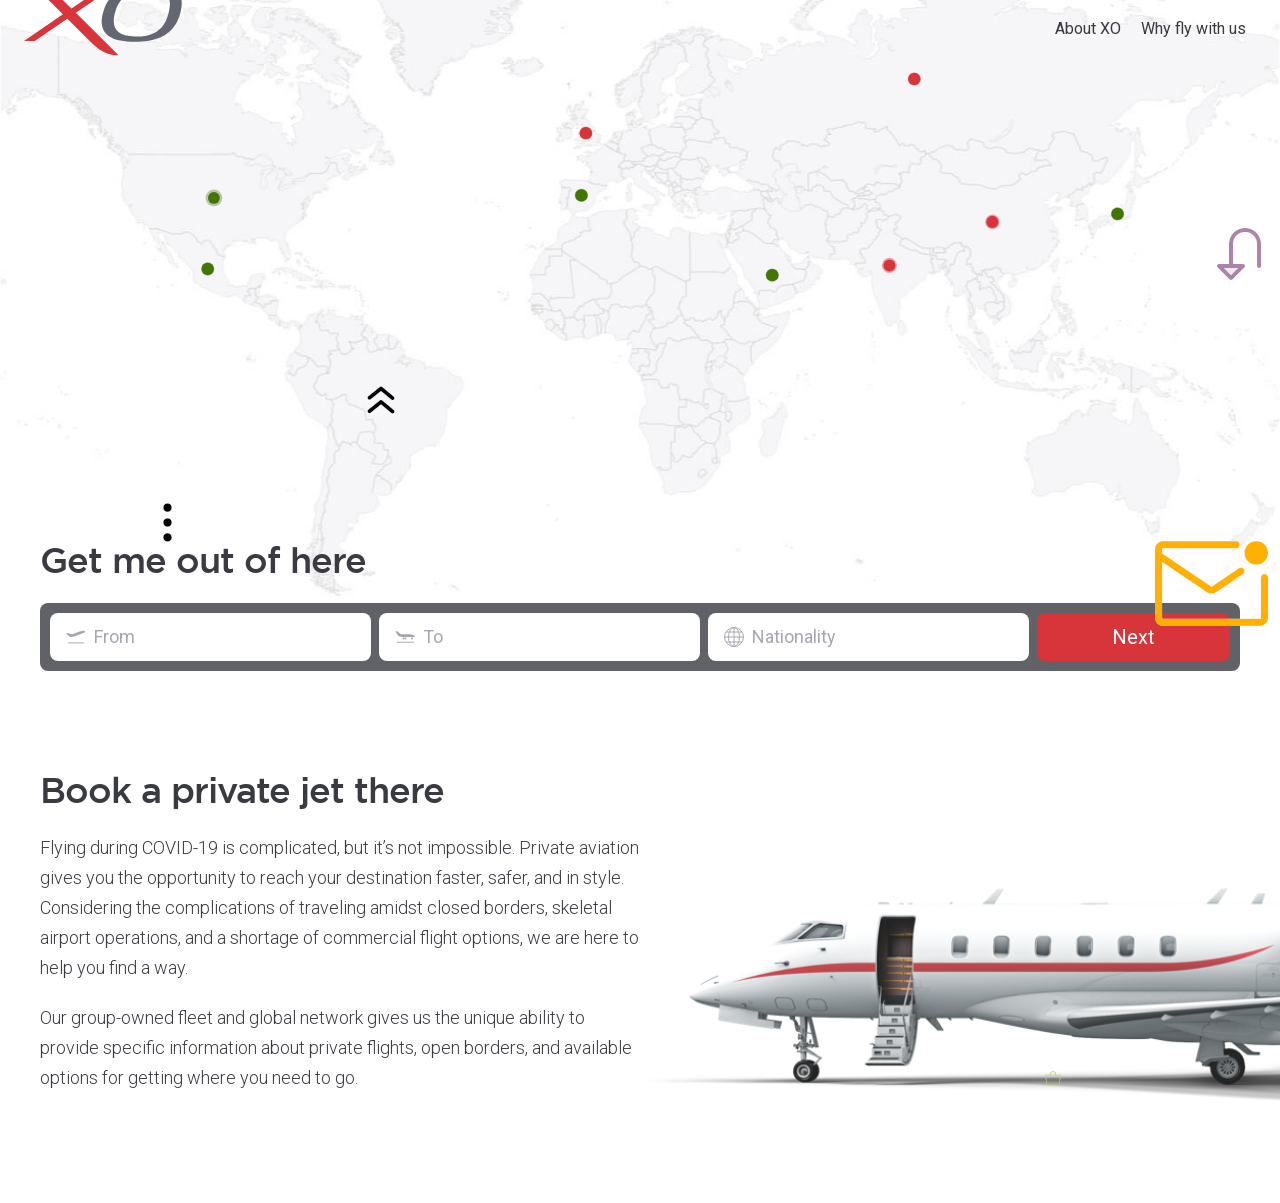  Describe the element at coordinates (167, 522) in the screenshot. I see `open additional options menu` at that location.